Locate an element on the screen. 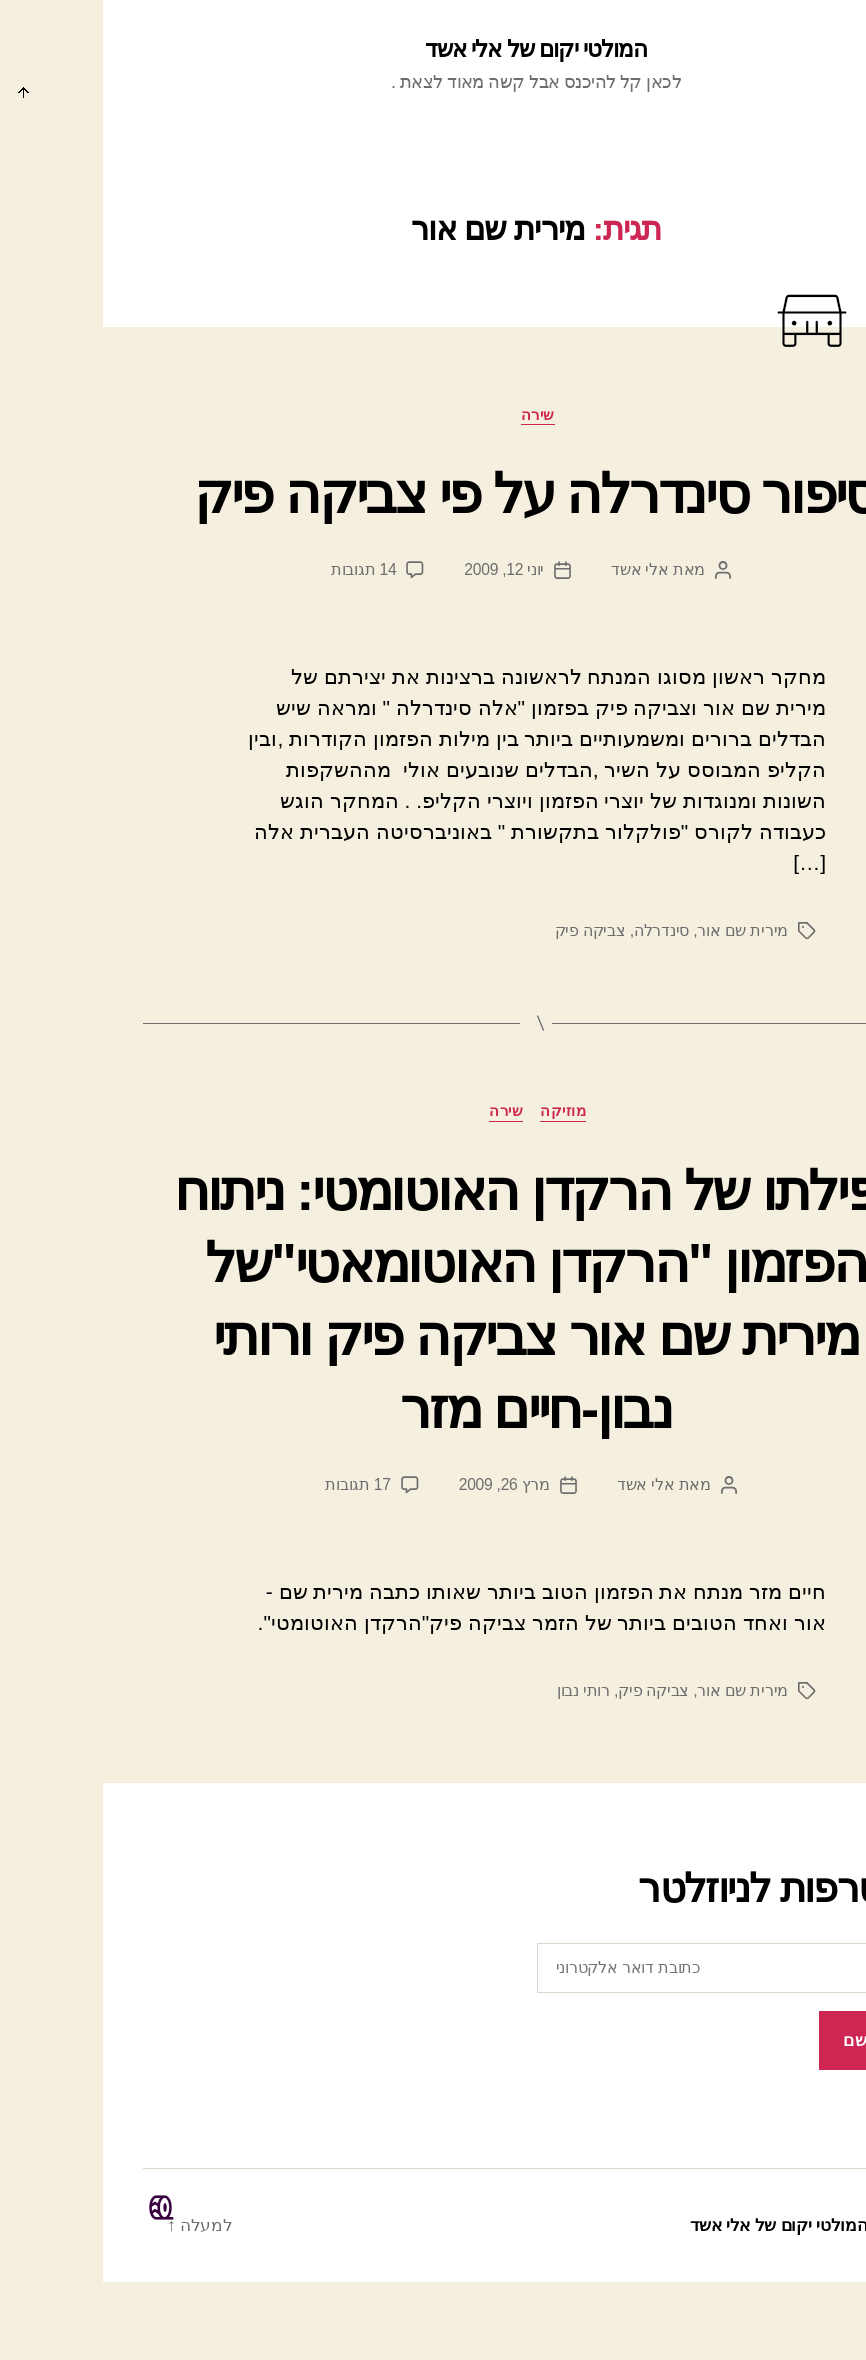 This screenshot has width=866, height=2360. scroll to top of page is located at coordinates (23, 92).